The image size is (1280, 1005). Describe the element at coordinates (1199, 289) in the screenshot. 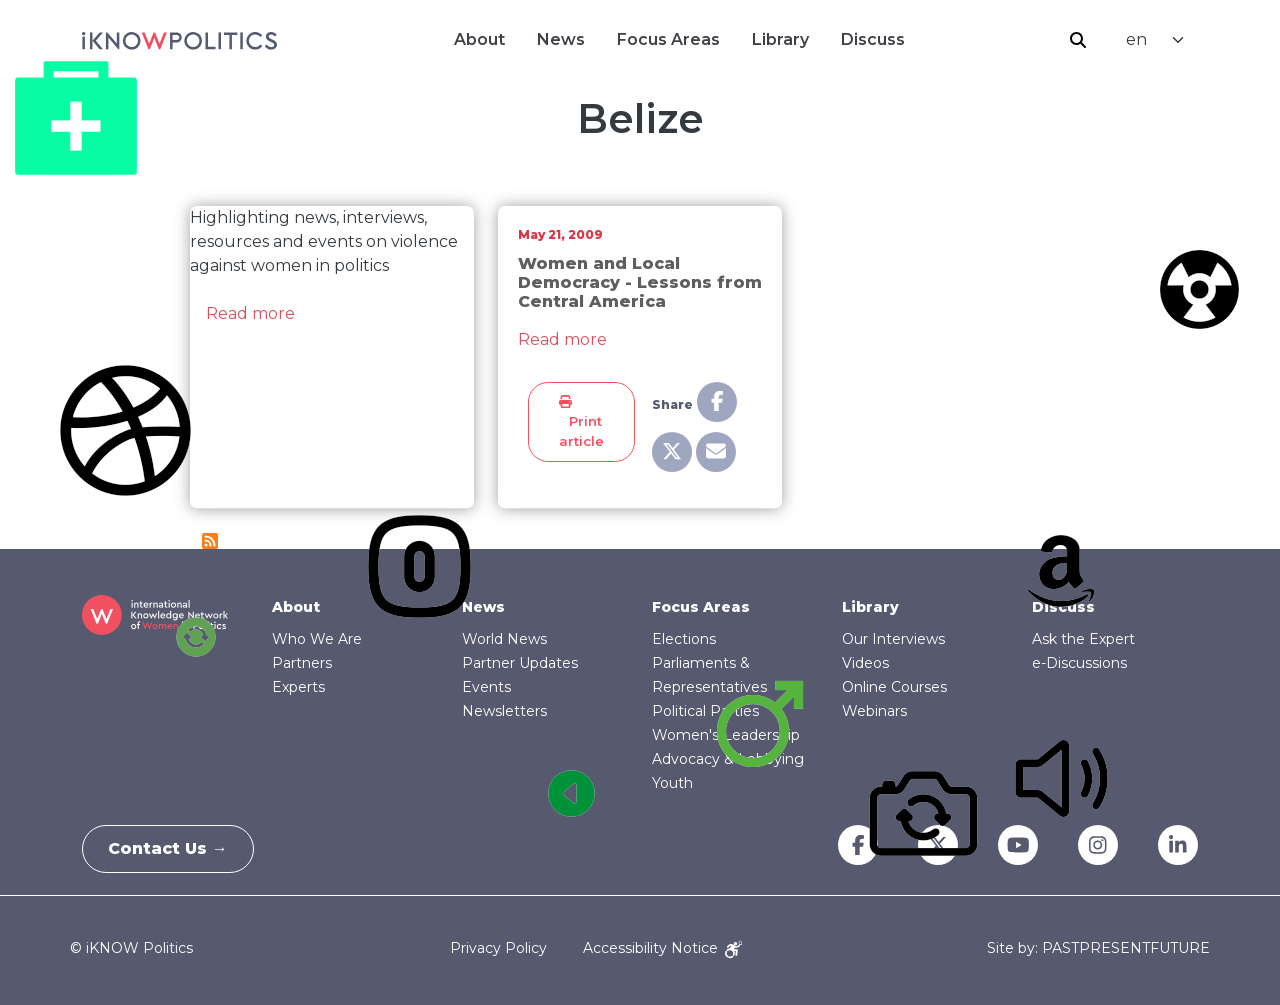

I see `indicates radioactive or nuclear hazard warning` at that location.